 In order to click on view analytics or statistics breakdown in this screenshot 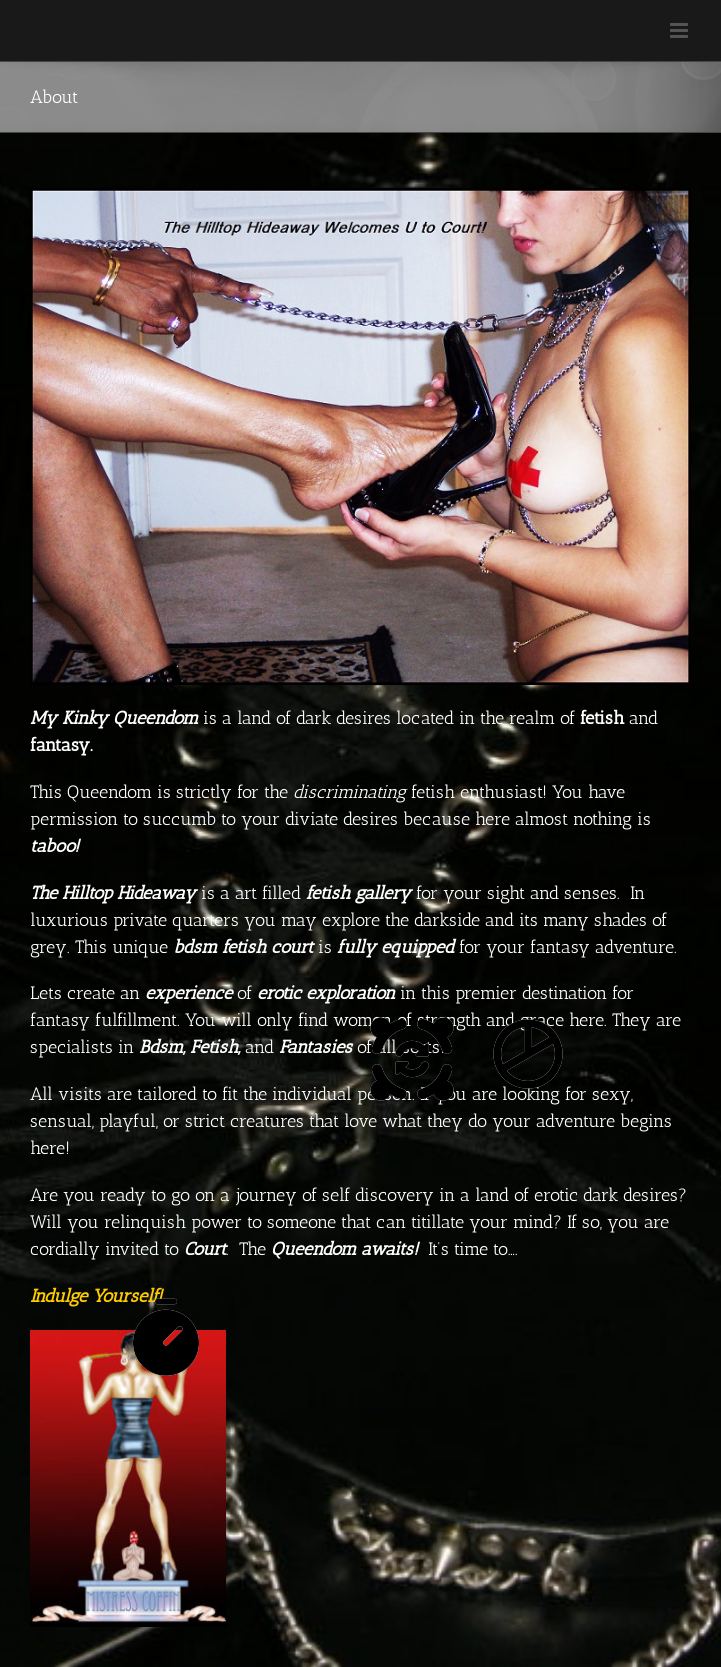, I will do `click(528, 1054)`.